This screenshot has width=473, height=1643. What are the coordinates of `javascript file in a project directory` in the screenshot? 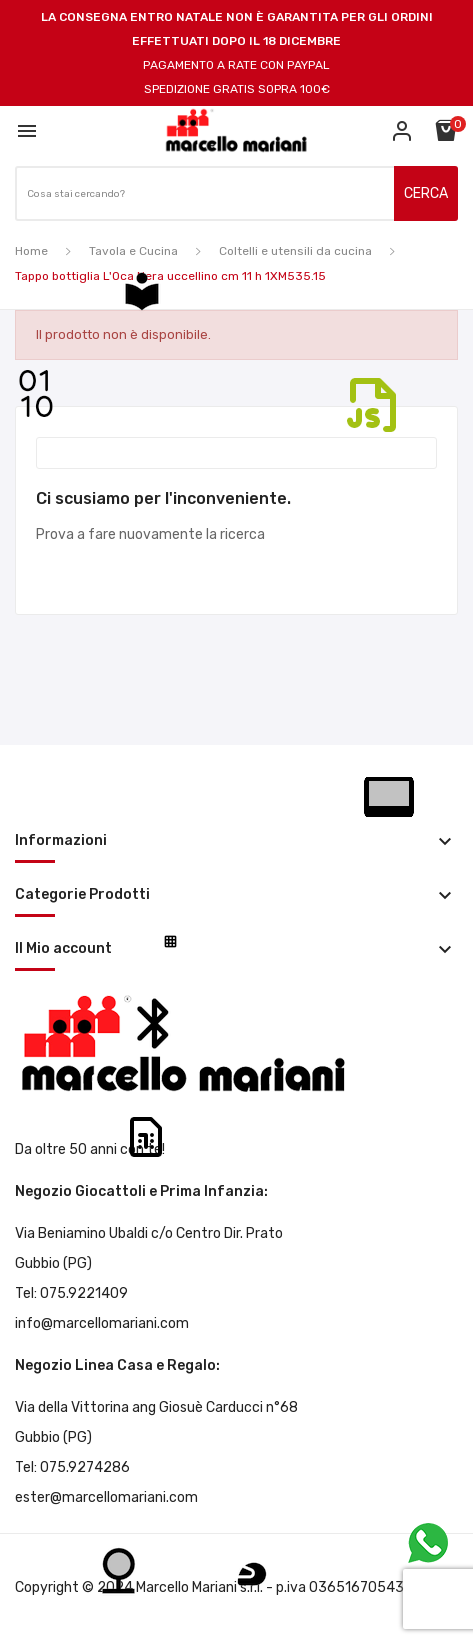 It's located at (373, 405).